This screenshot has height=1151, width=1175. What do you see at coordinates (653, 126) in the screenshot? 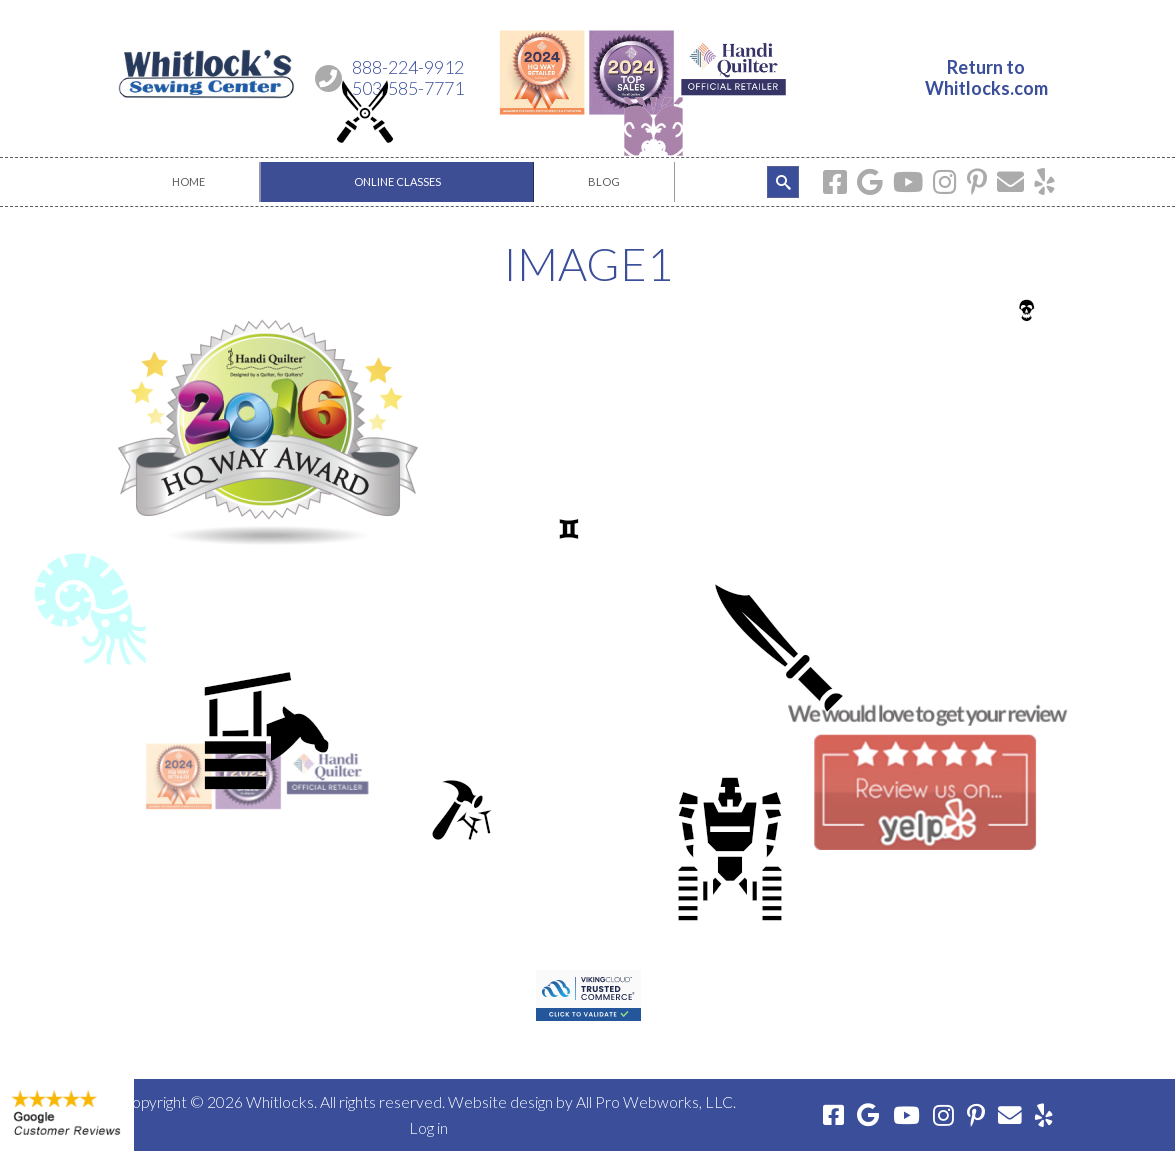
I see `indicates a versus or battle mode` at bounding box center [653, 126].